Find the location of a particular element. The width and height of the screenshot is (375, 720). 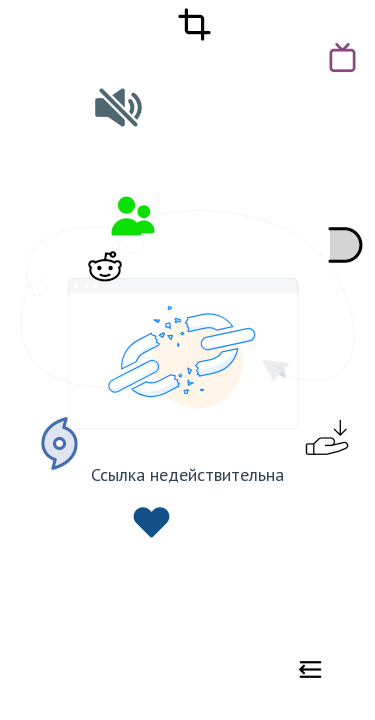

indicates a proper superset relationship in mathematical notation is located at coordinates (343, 245).